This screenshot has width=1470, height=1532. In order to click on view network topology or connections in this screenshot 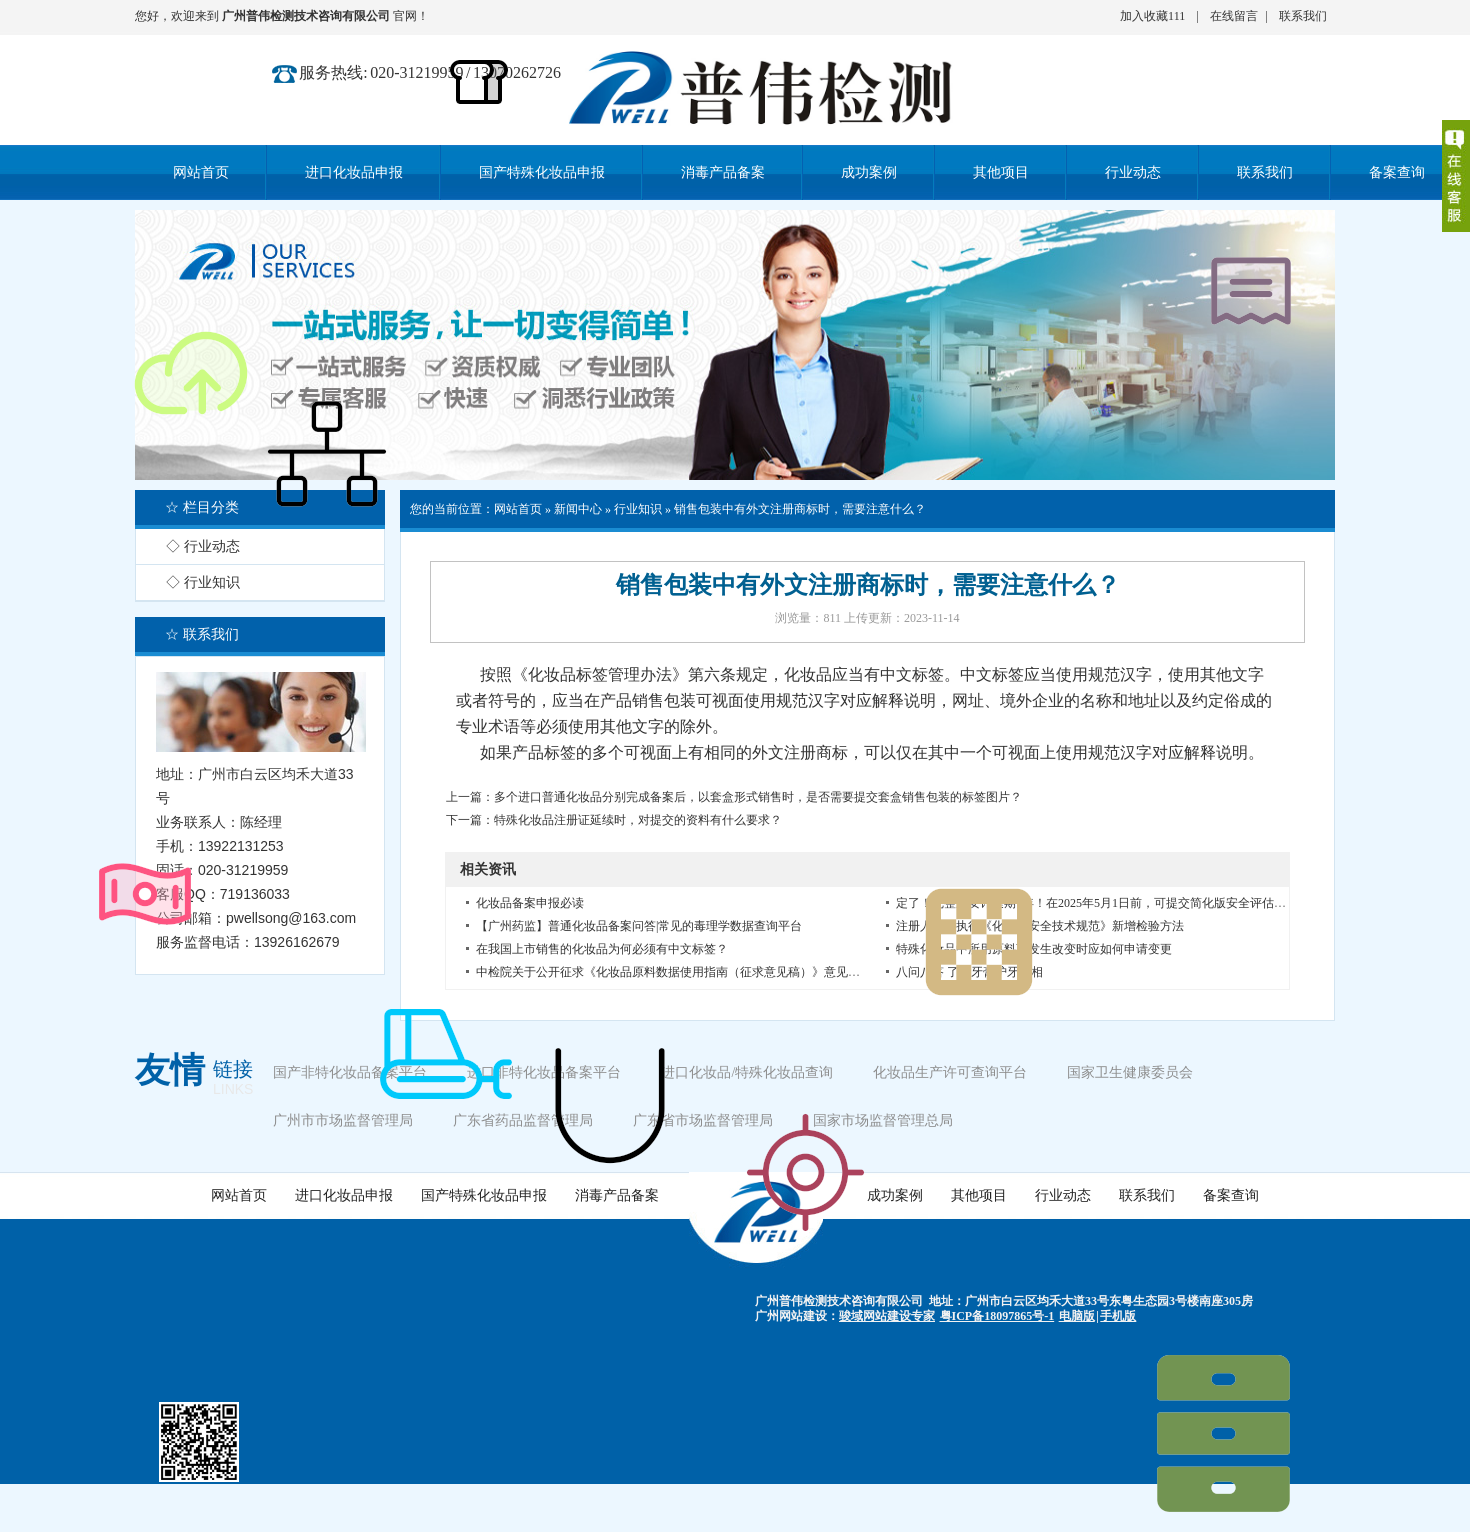, I will do `click(327, 456)`.